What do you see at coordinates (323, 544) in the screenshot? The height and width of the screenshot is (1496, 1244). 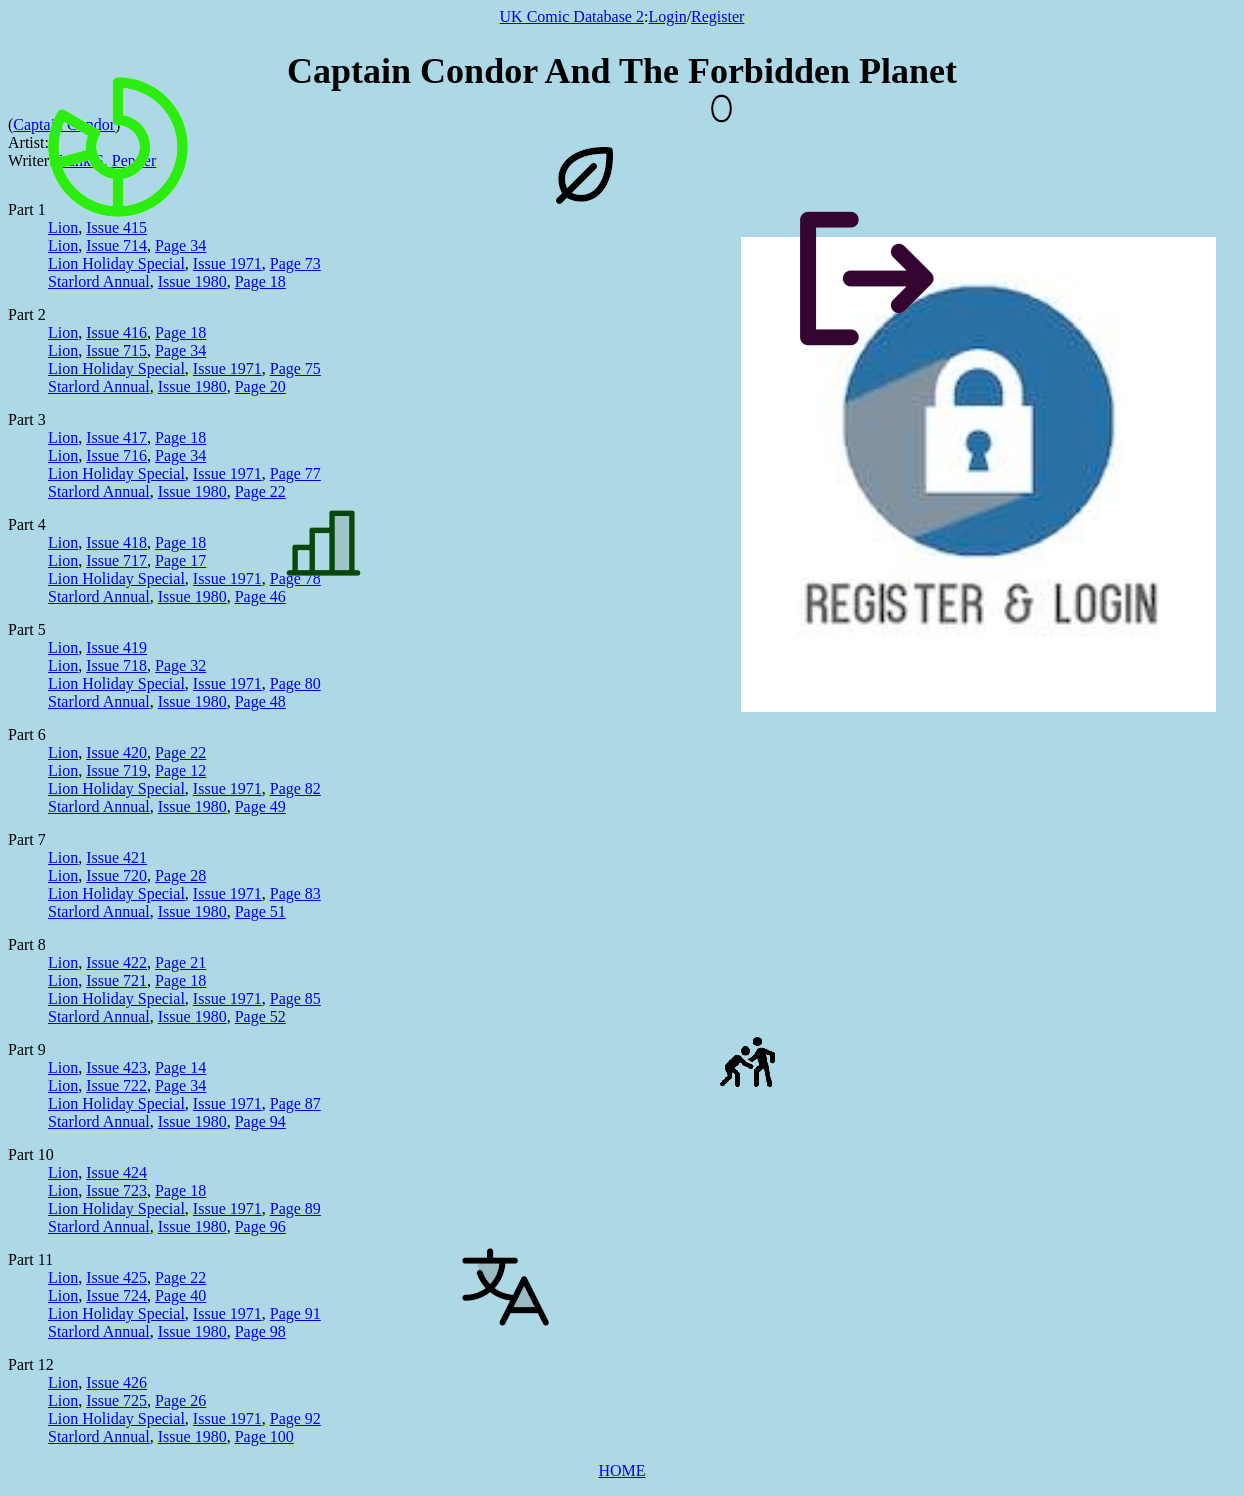 I see `view analytics or statistics` at bounding box center [323, 544].